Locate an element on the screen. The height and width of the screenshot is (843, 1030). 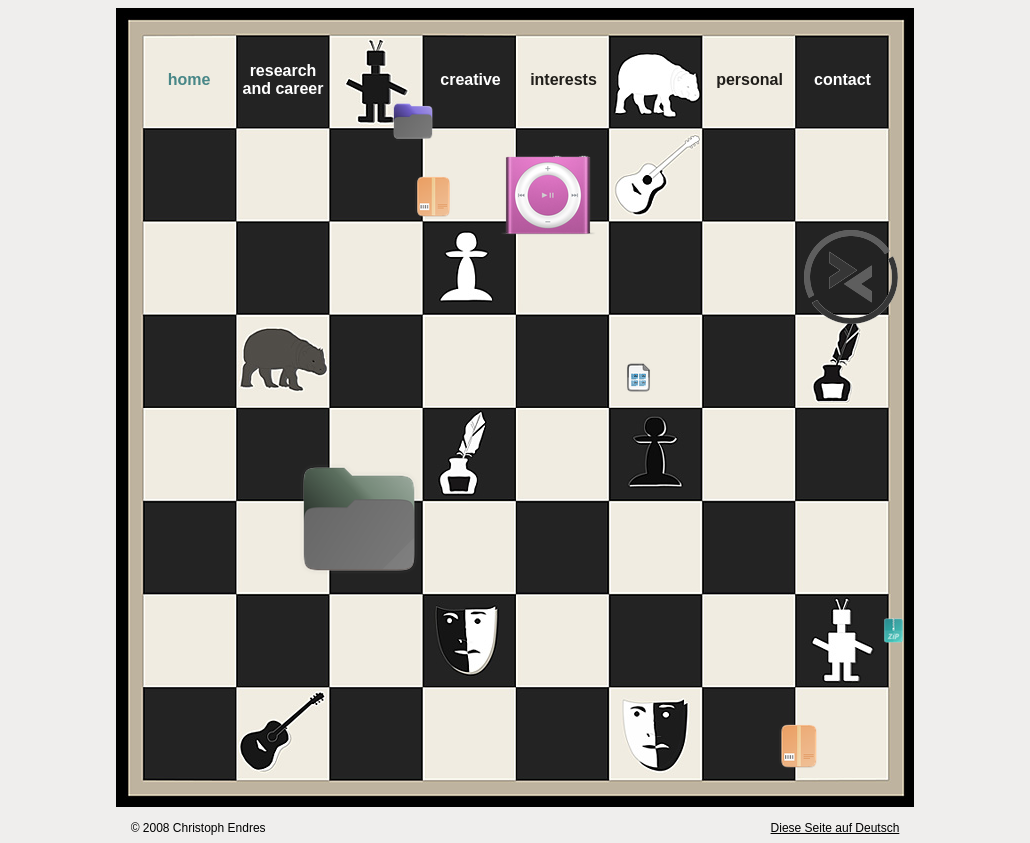
open or extract a compressed zip file is located at coordinates (893, 630).